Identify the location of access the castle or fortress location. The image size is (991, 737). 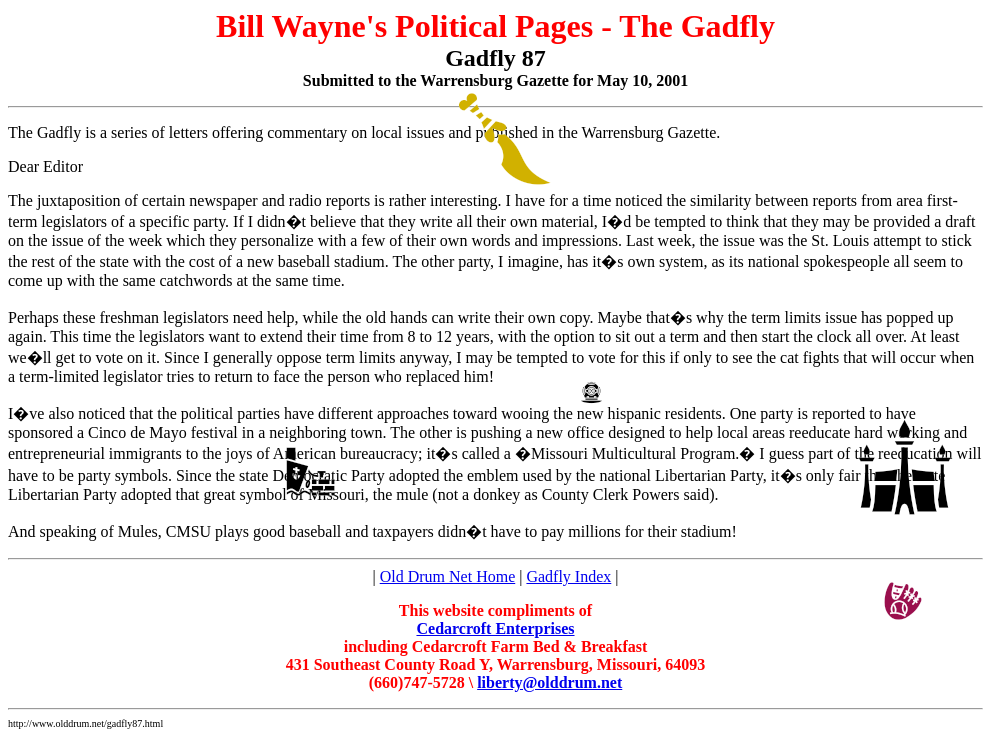
(904, 466).